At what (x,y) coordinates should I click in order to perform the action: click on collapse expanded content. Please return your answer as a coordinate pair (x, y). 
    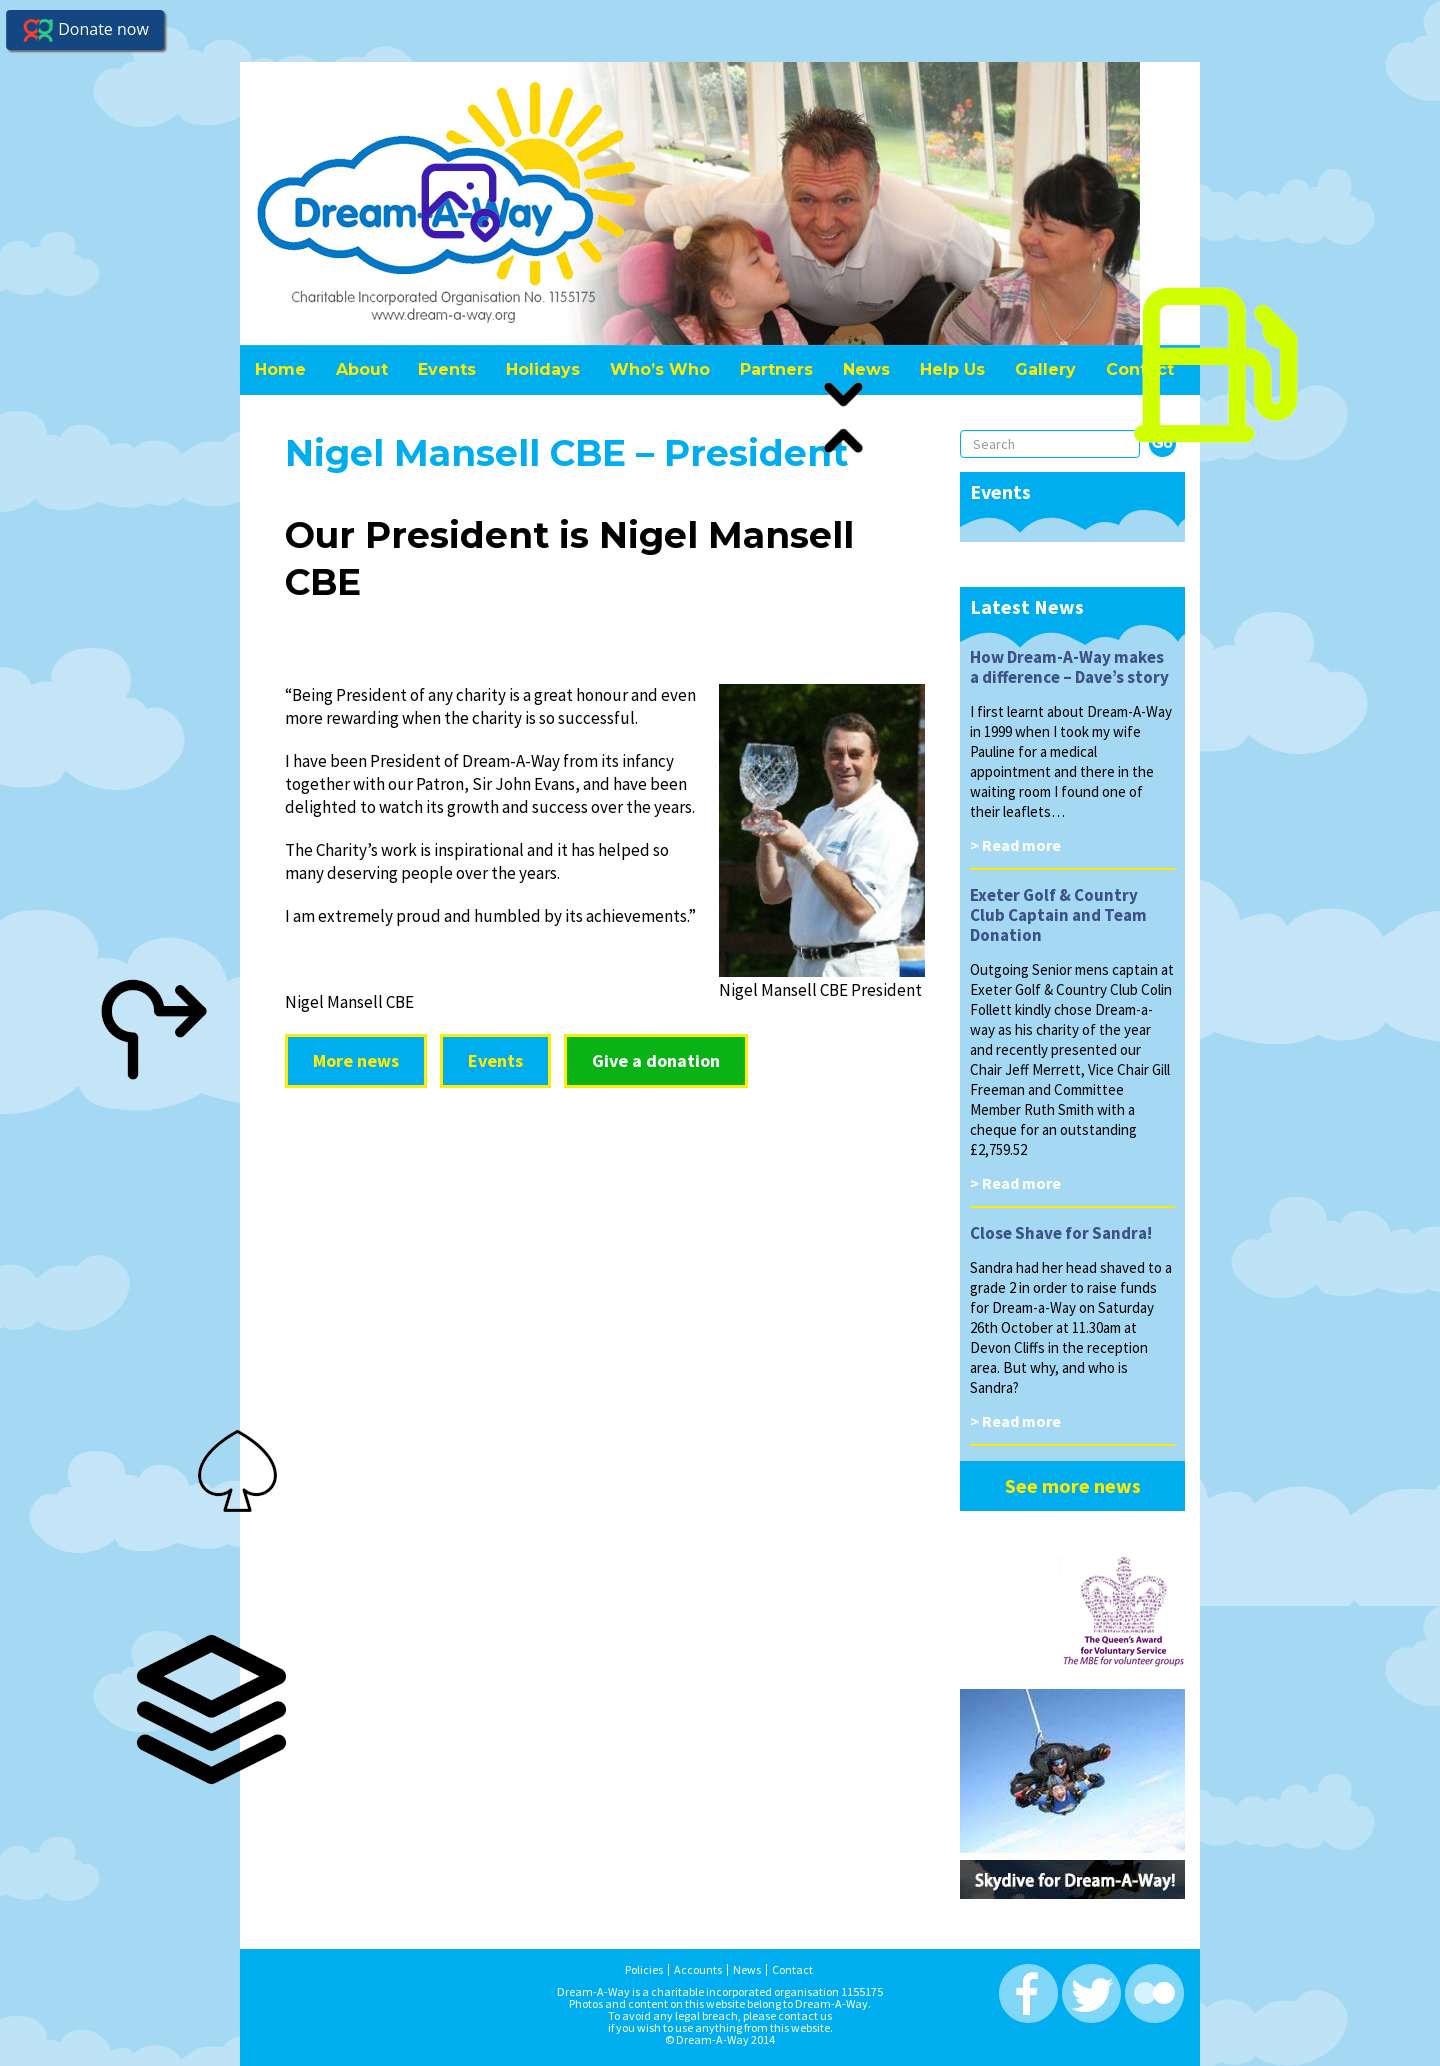
    Looking at the image, I should click on (843, 417).